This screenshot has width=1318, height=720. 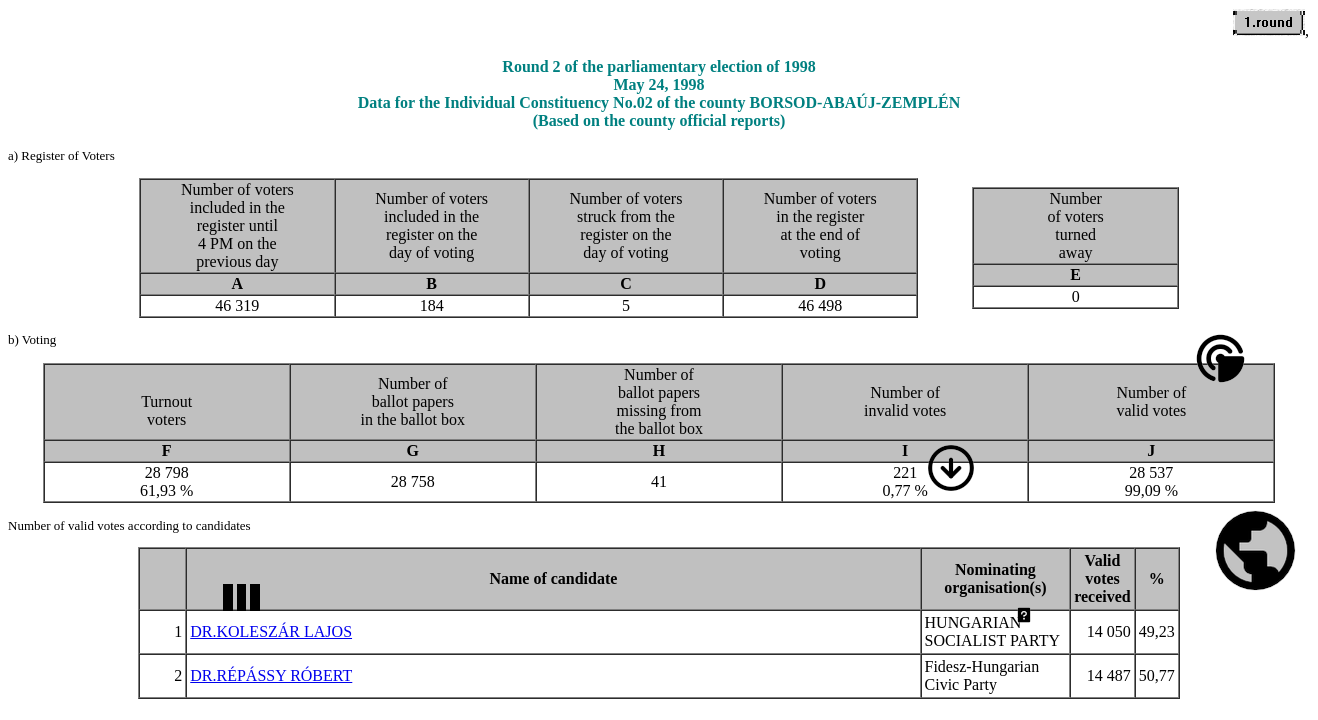 What do you see at coordinates (1220, 358) in the screenshot?
I see `scan for nearby devices or networks` at bounding box center [1220, 358].